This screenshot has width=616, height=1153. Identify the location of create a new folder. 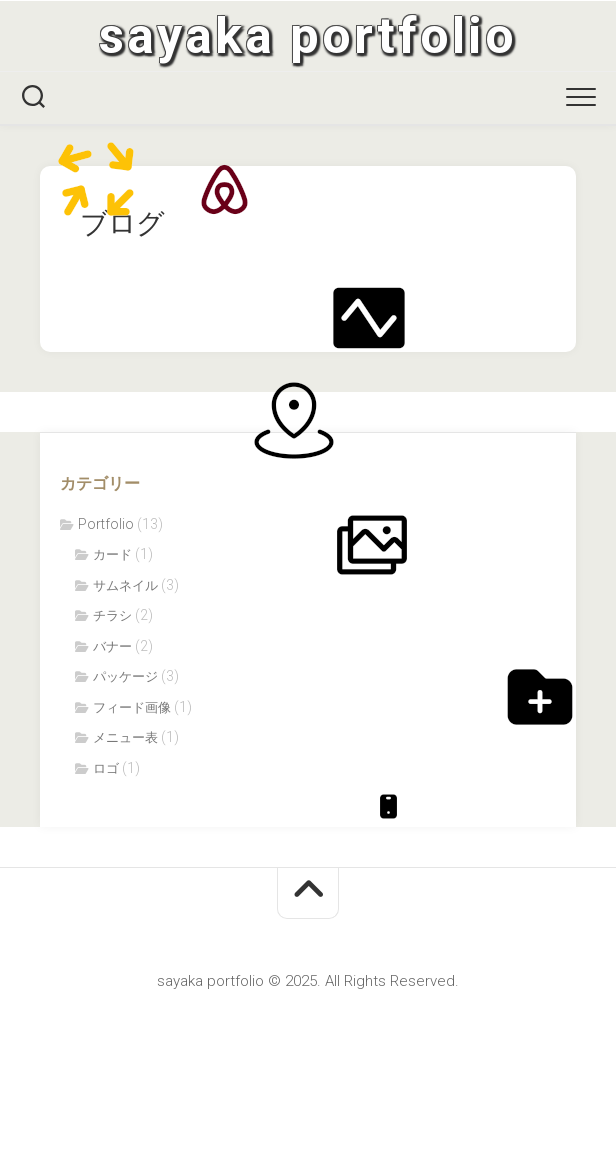
(540, 697).